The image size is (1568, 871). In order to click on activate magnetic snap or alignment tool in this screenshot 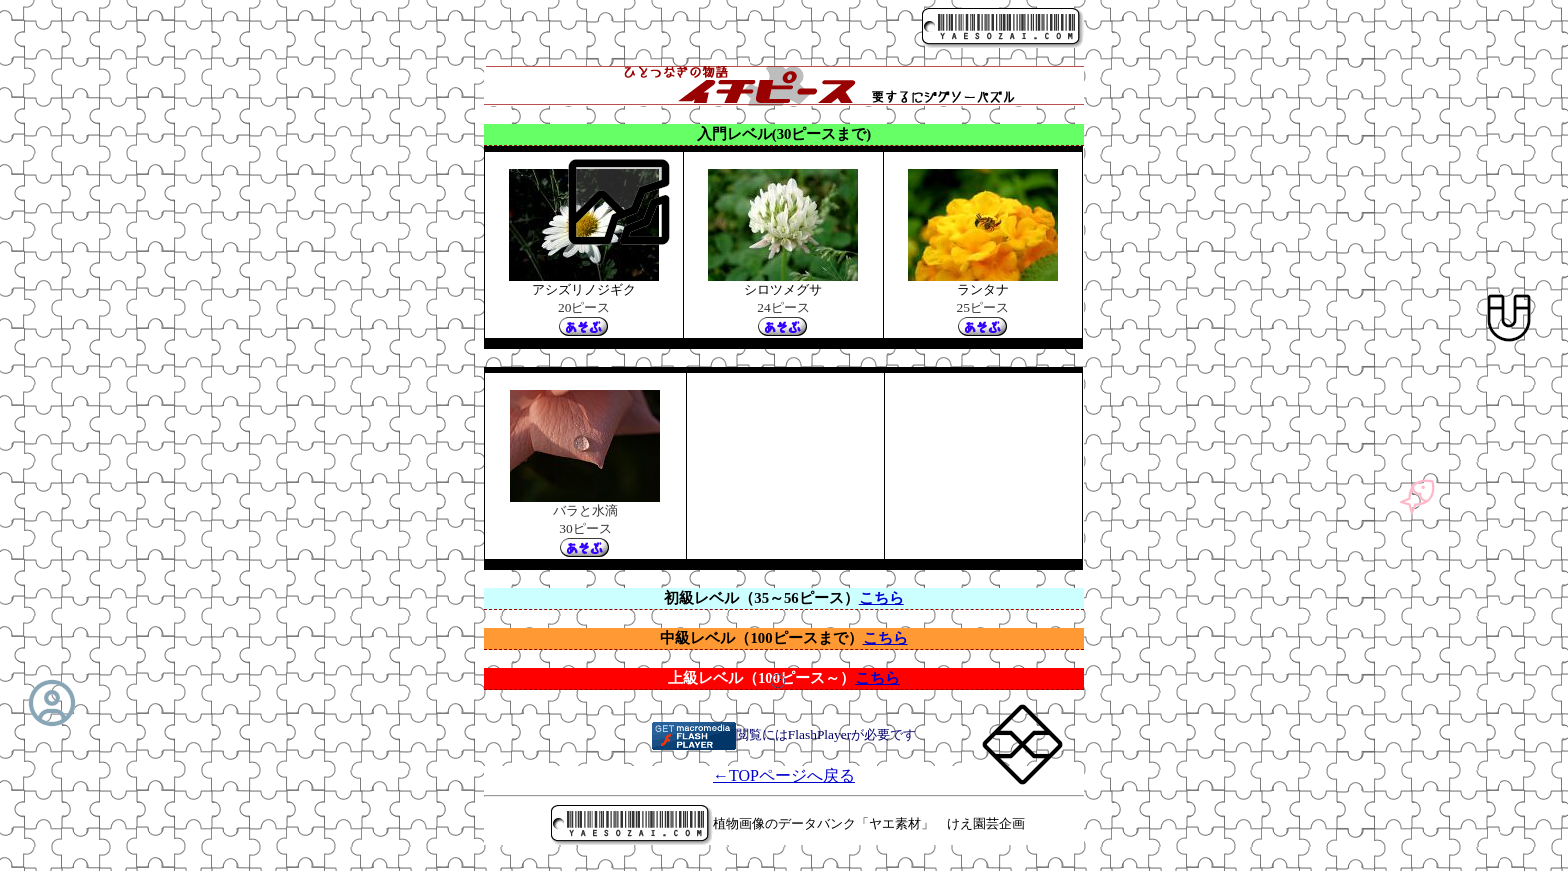, I will do `click(1509, 316)`.